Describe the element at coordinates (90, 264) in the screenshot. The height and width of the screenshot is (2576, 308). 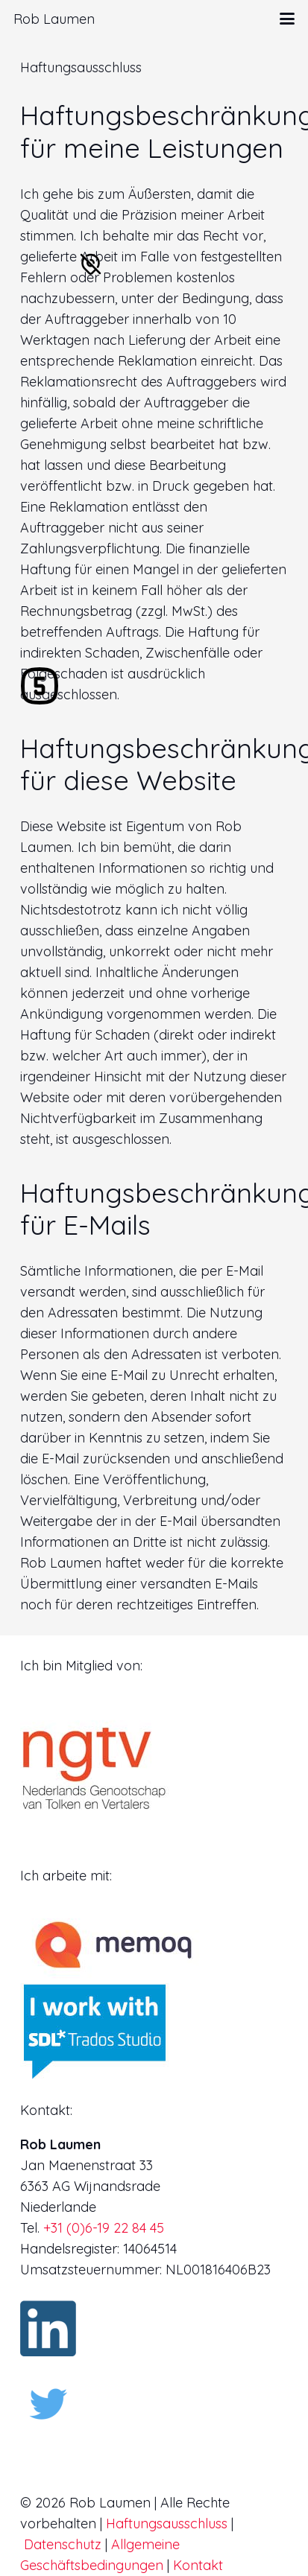
I see `disable location tracking` at that location.